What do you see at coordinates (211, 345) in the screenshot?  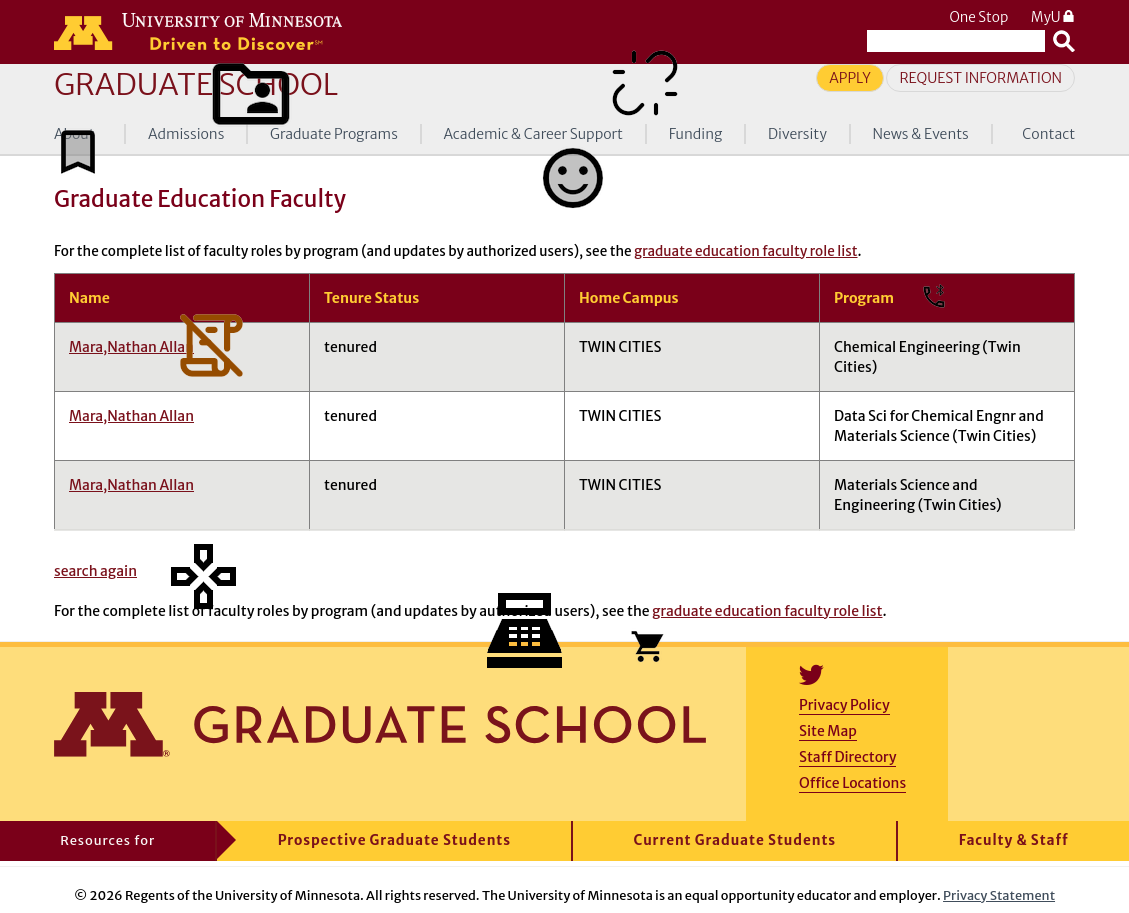 I see `license unavailable or revoked` at bounding box center [211, 345].